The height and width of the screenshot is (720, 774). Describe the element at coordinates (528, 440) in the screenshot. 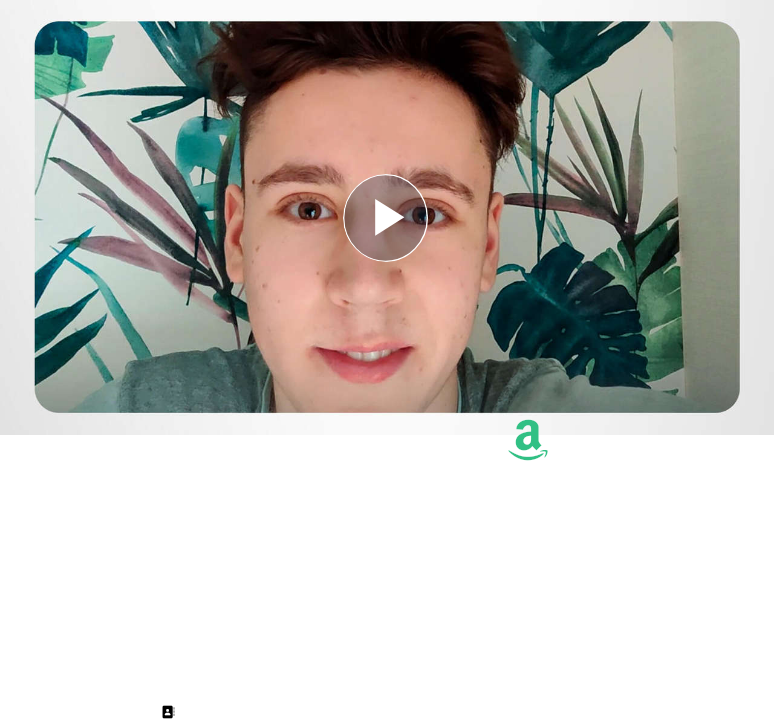

I see `open the Amazon app or website` at that location.